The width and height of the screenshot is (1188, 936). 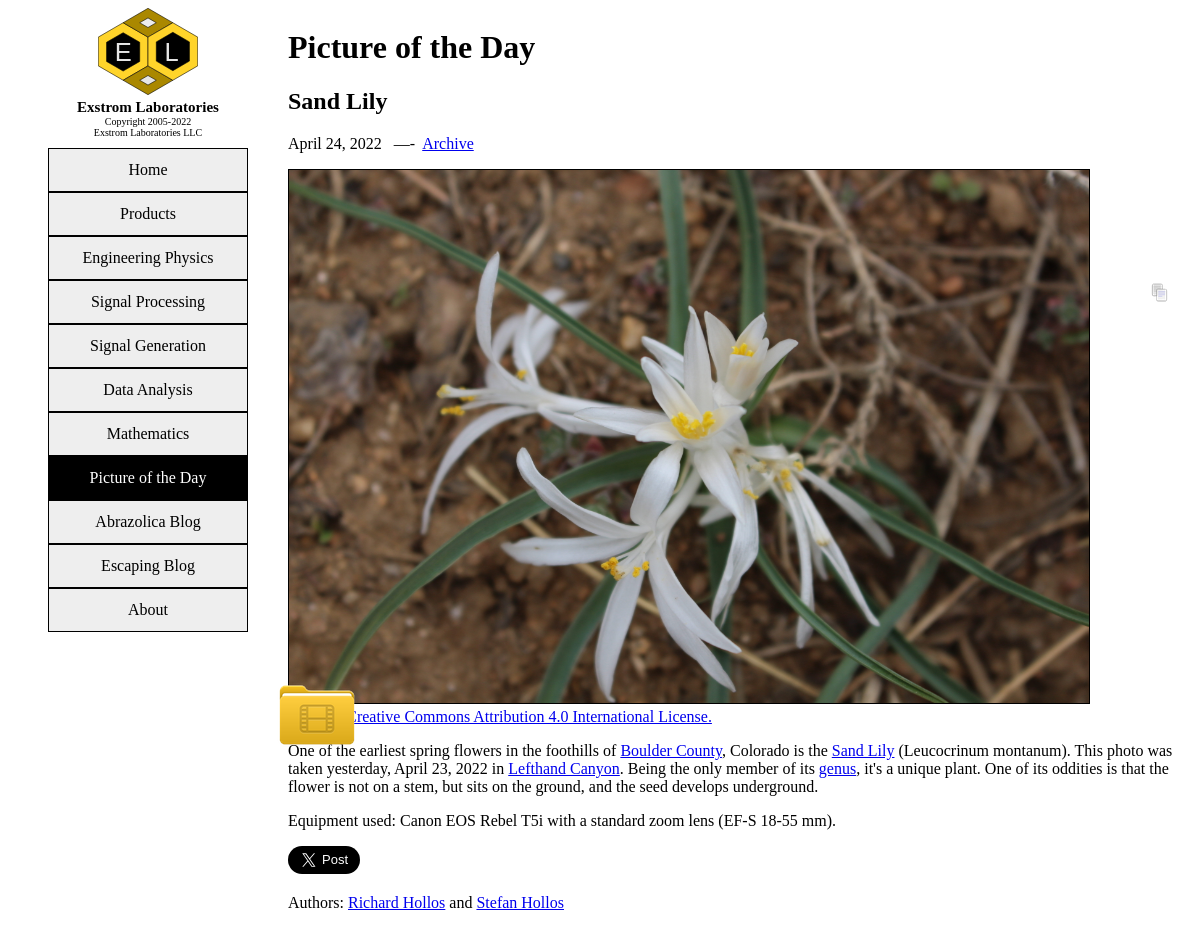 I want to click on open your videos folder, so click(x=317, y=715).